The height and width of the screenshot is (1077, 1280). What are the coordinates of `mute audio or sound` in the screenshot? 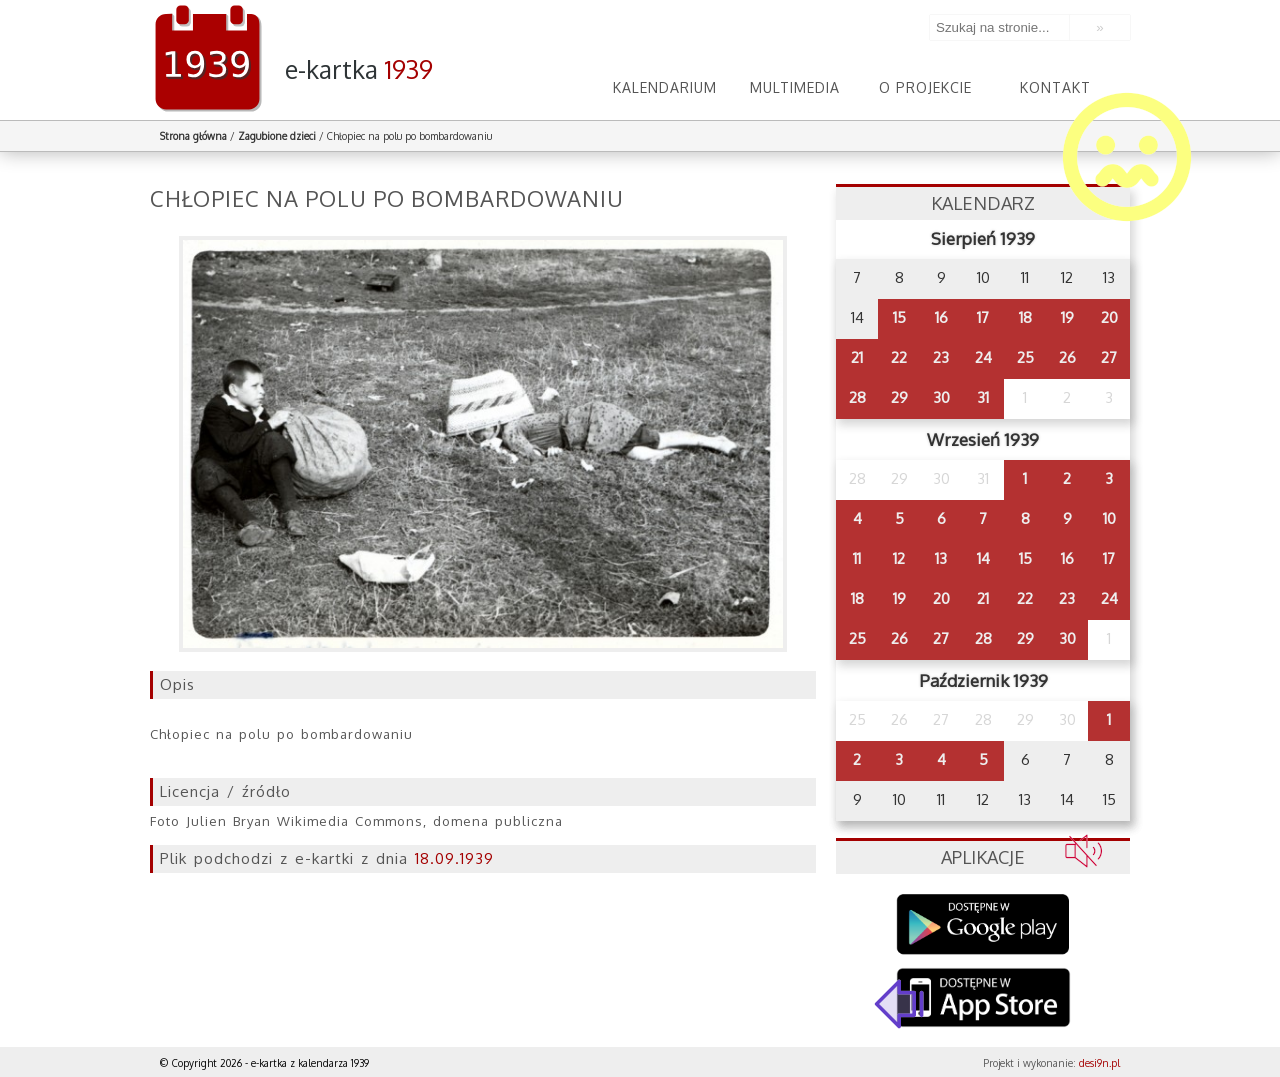 It's located at (1083, 851).